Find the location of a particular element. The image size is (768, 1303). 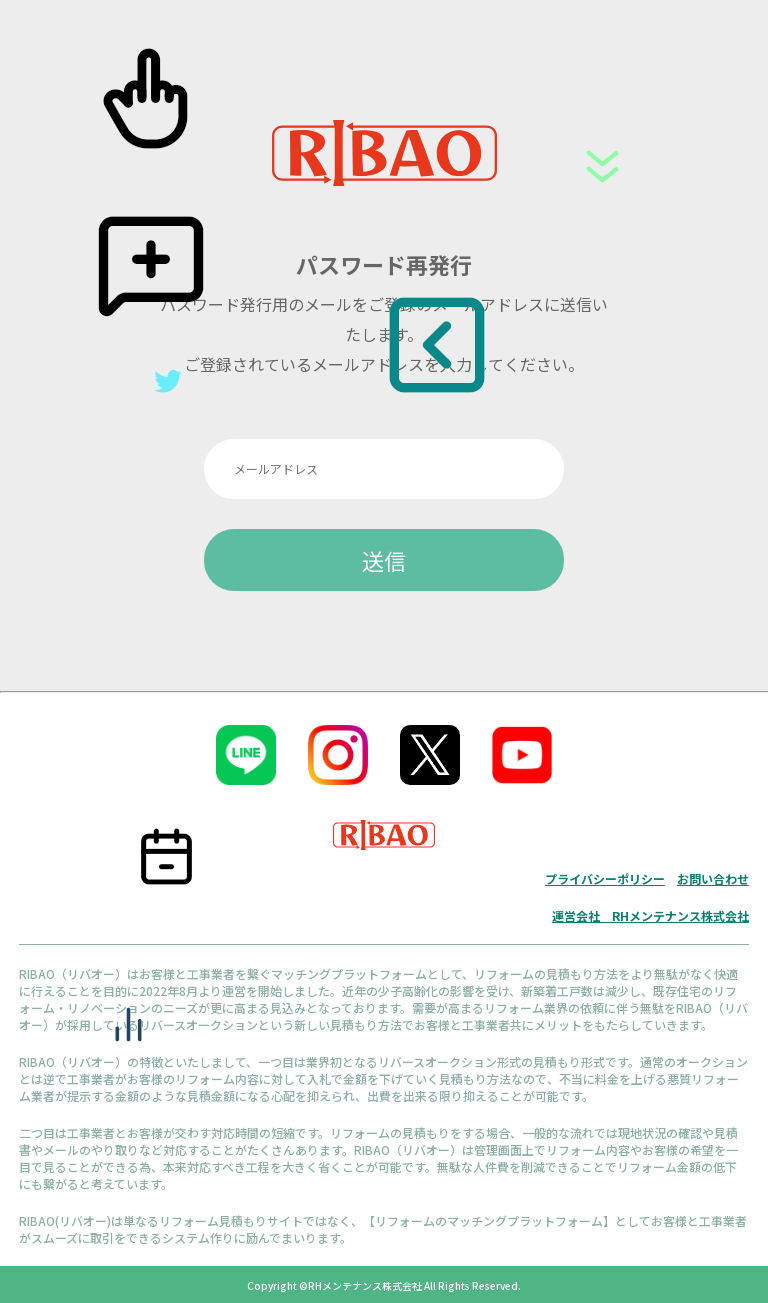

go back to the previous screen is located at coordinates (437, 345).